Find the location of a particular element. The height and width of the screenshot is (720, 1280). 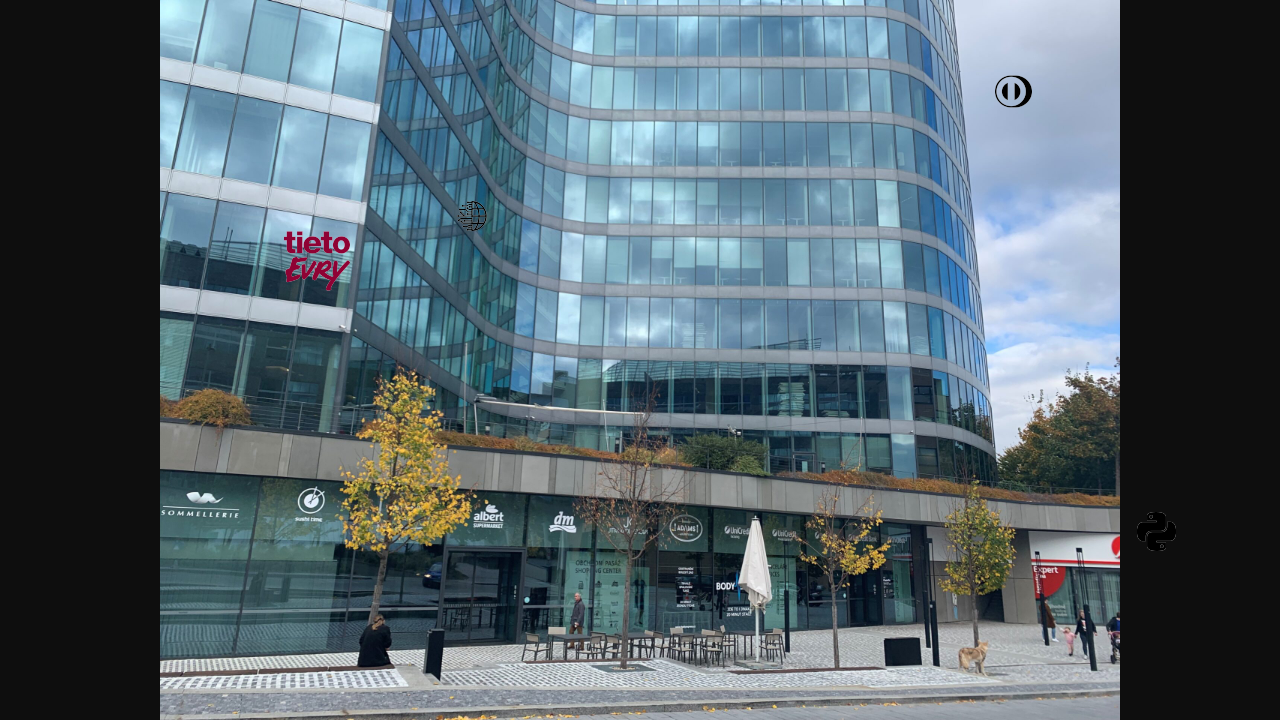

open CircuitVerse digital circuit simulator is located at coordinates (472, 216).